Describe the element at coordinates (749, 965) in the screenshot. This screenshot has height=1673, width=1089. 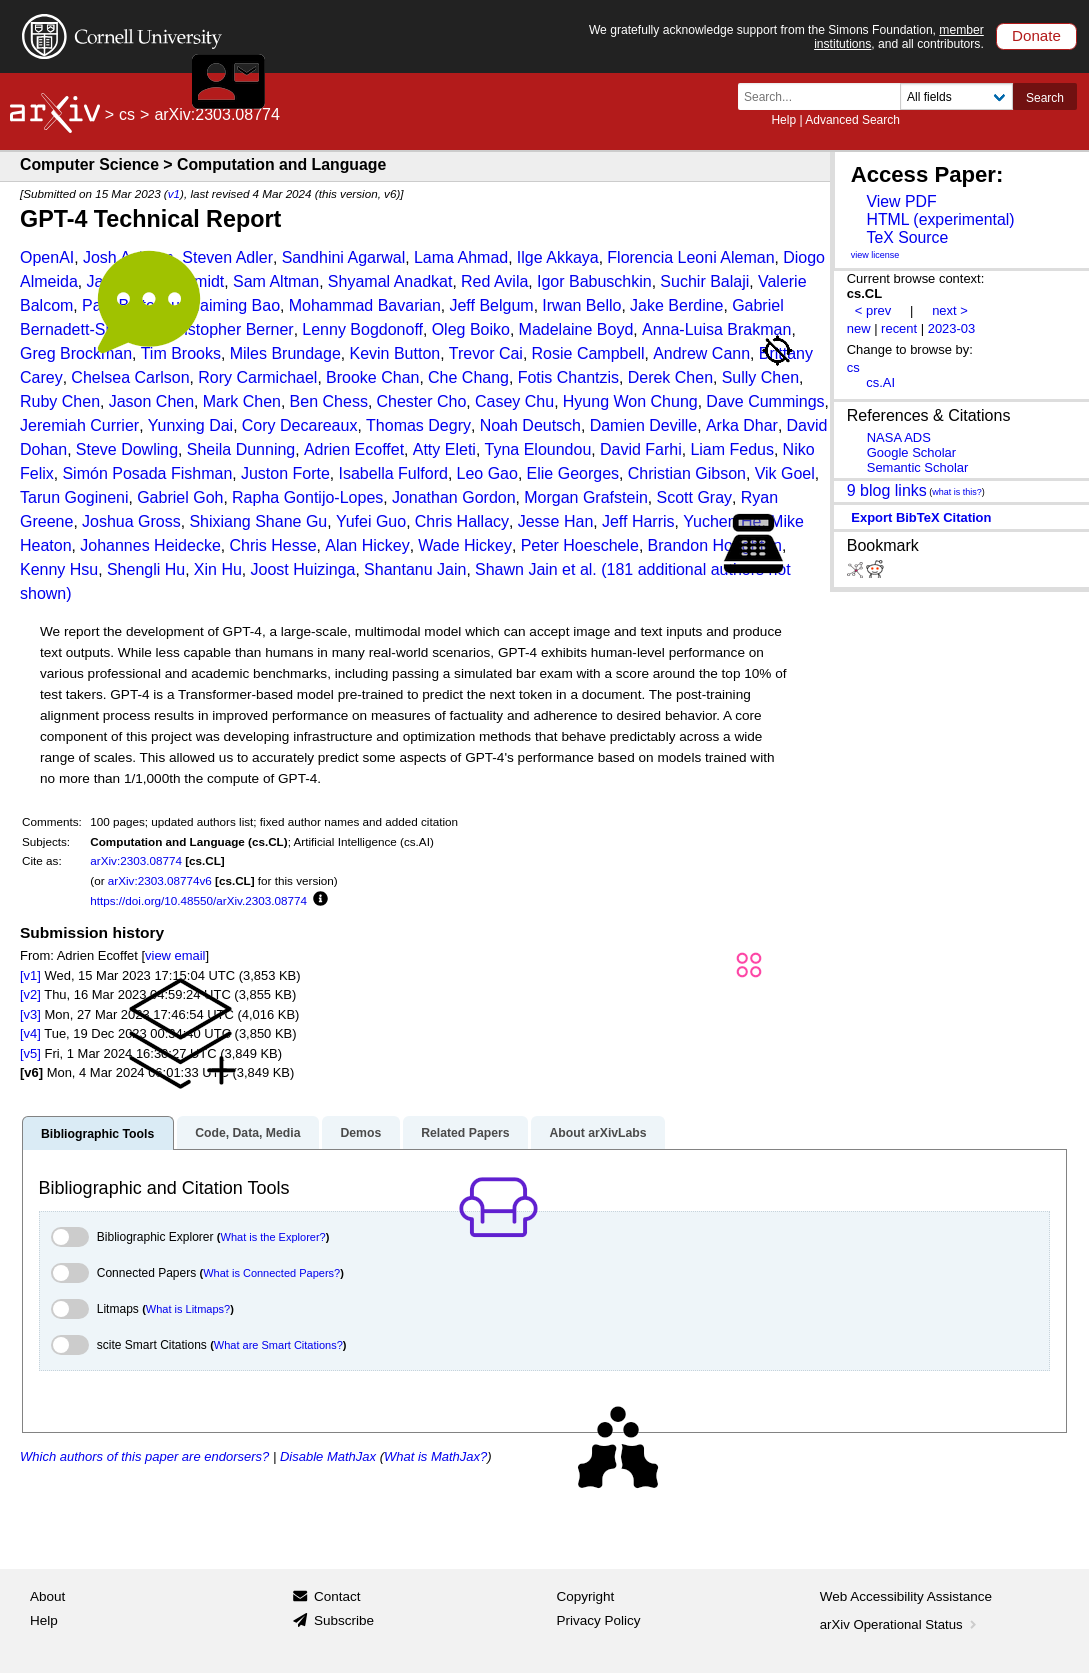
I see `open app grid or dashboard` at that location.